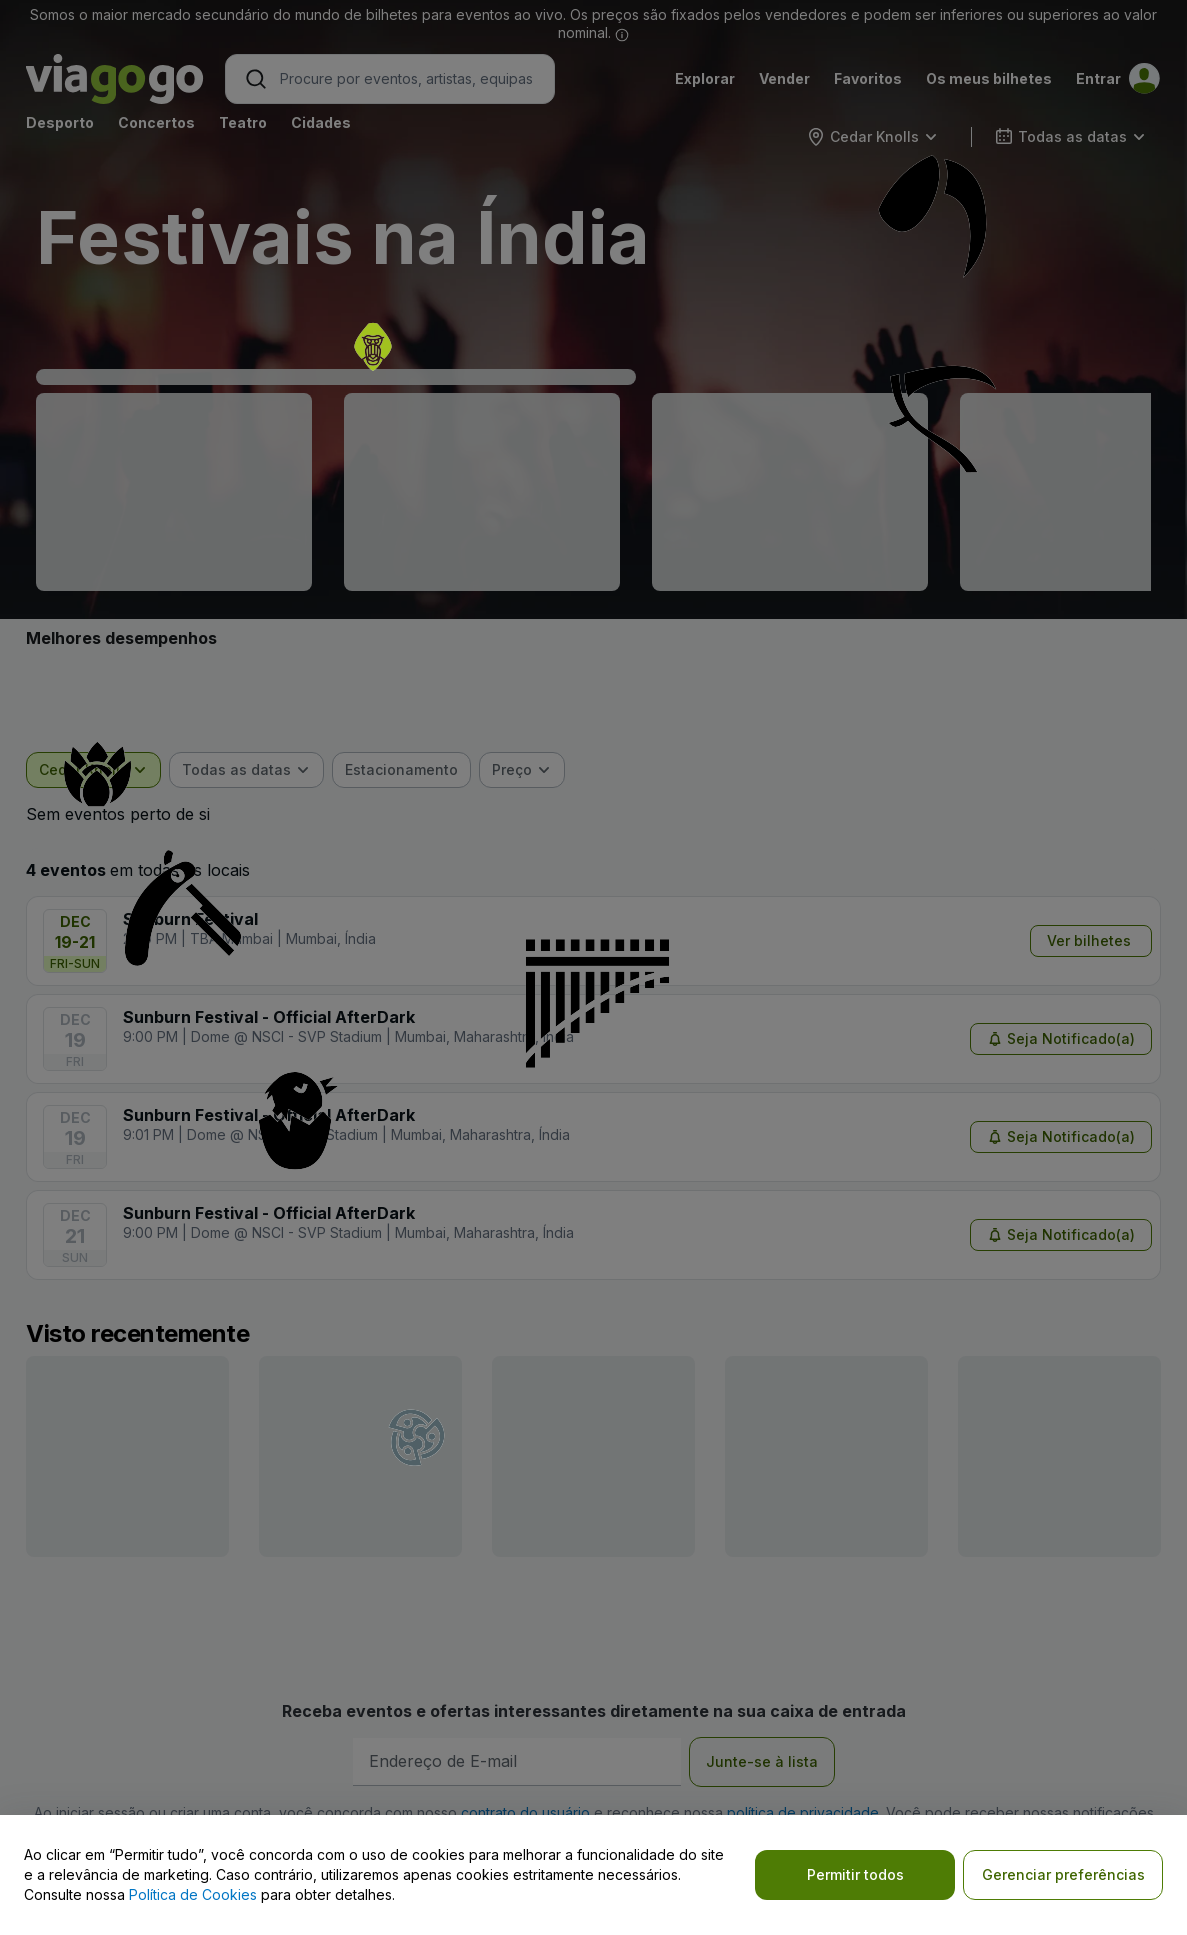  I want to click on access music or audio settings, so click(597, 1003).